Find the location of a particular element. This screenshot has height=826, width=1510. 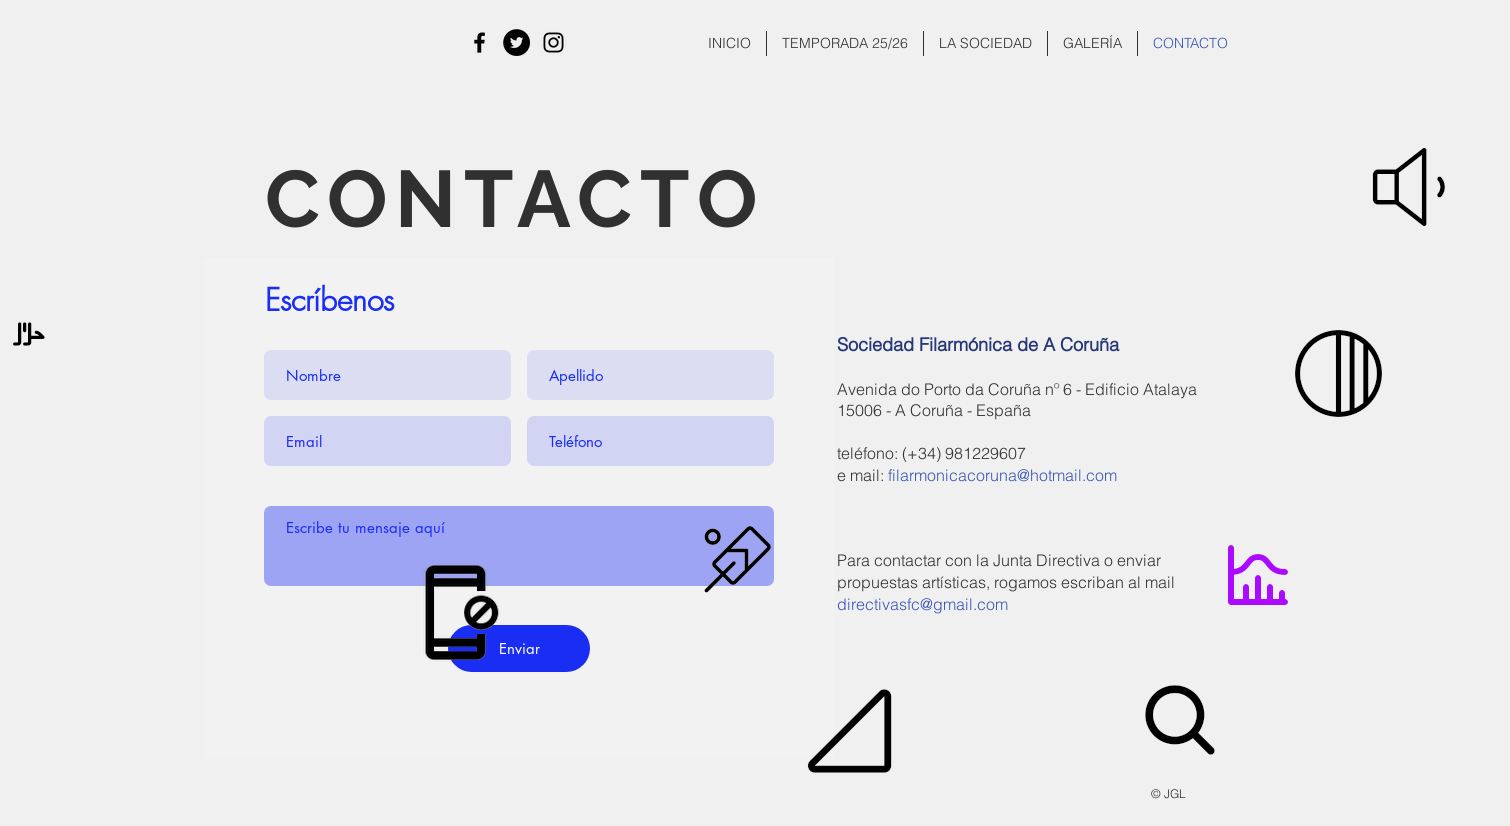

audio playing at low volume is located at coordinates (1415, 187).